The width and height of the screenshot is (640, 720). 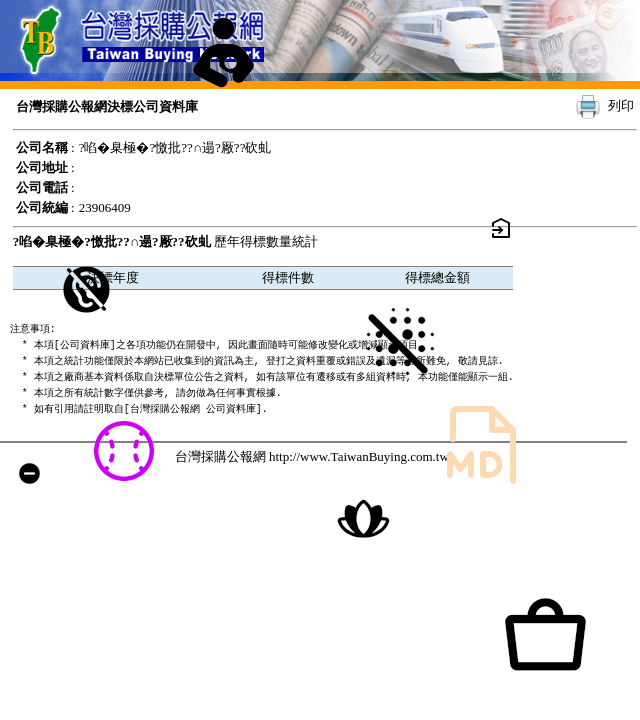 I want to click on access meditation or mindfulness features, so click(x=363, y=520).